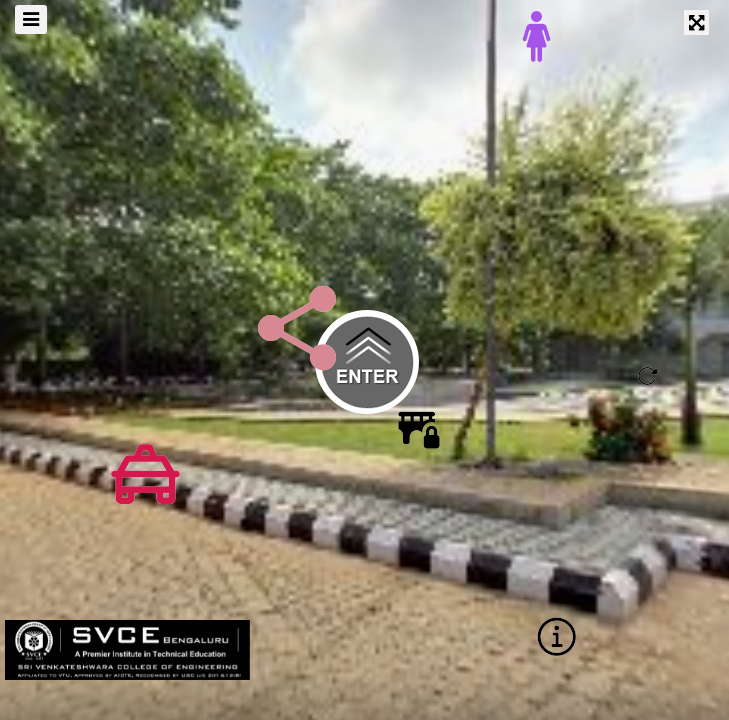 The width and height of the screenshot is (729, 720). Describe the element at coordinates (536, 36) in the screenshot. I see `select female gender option` at that location.